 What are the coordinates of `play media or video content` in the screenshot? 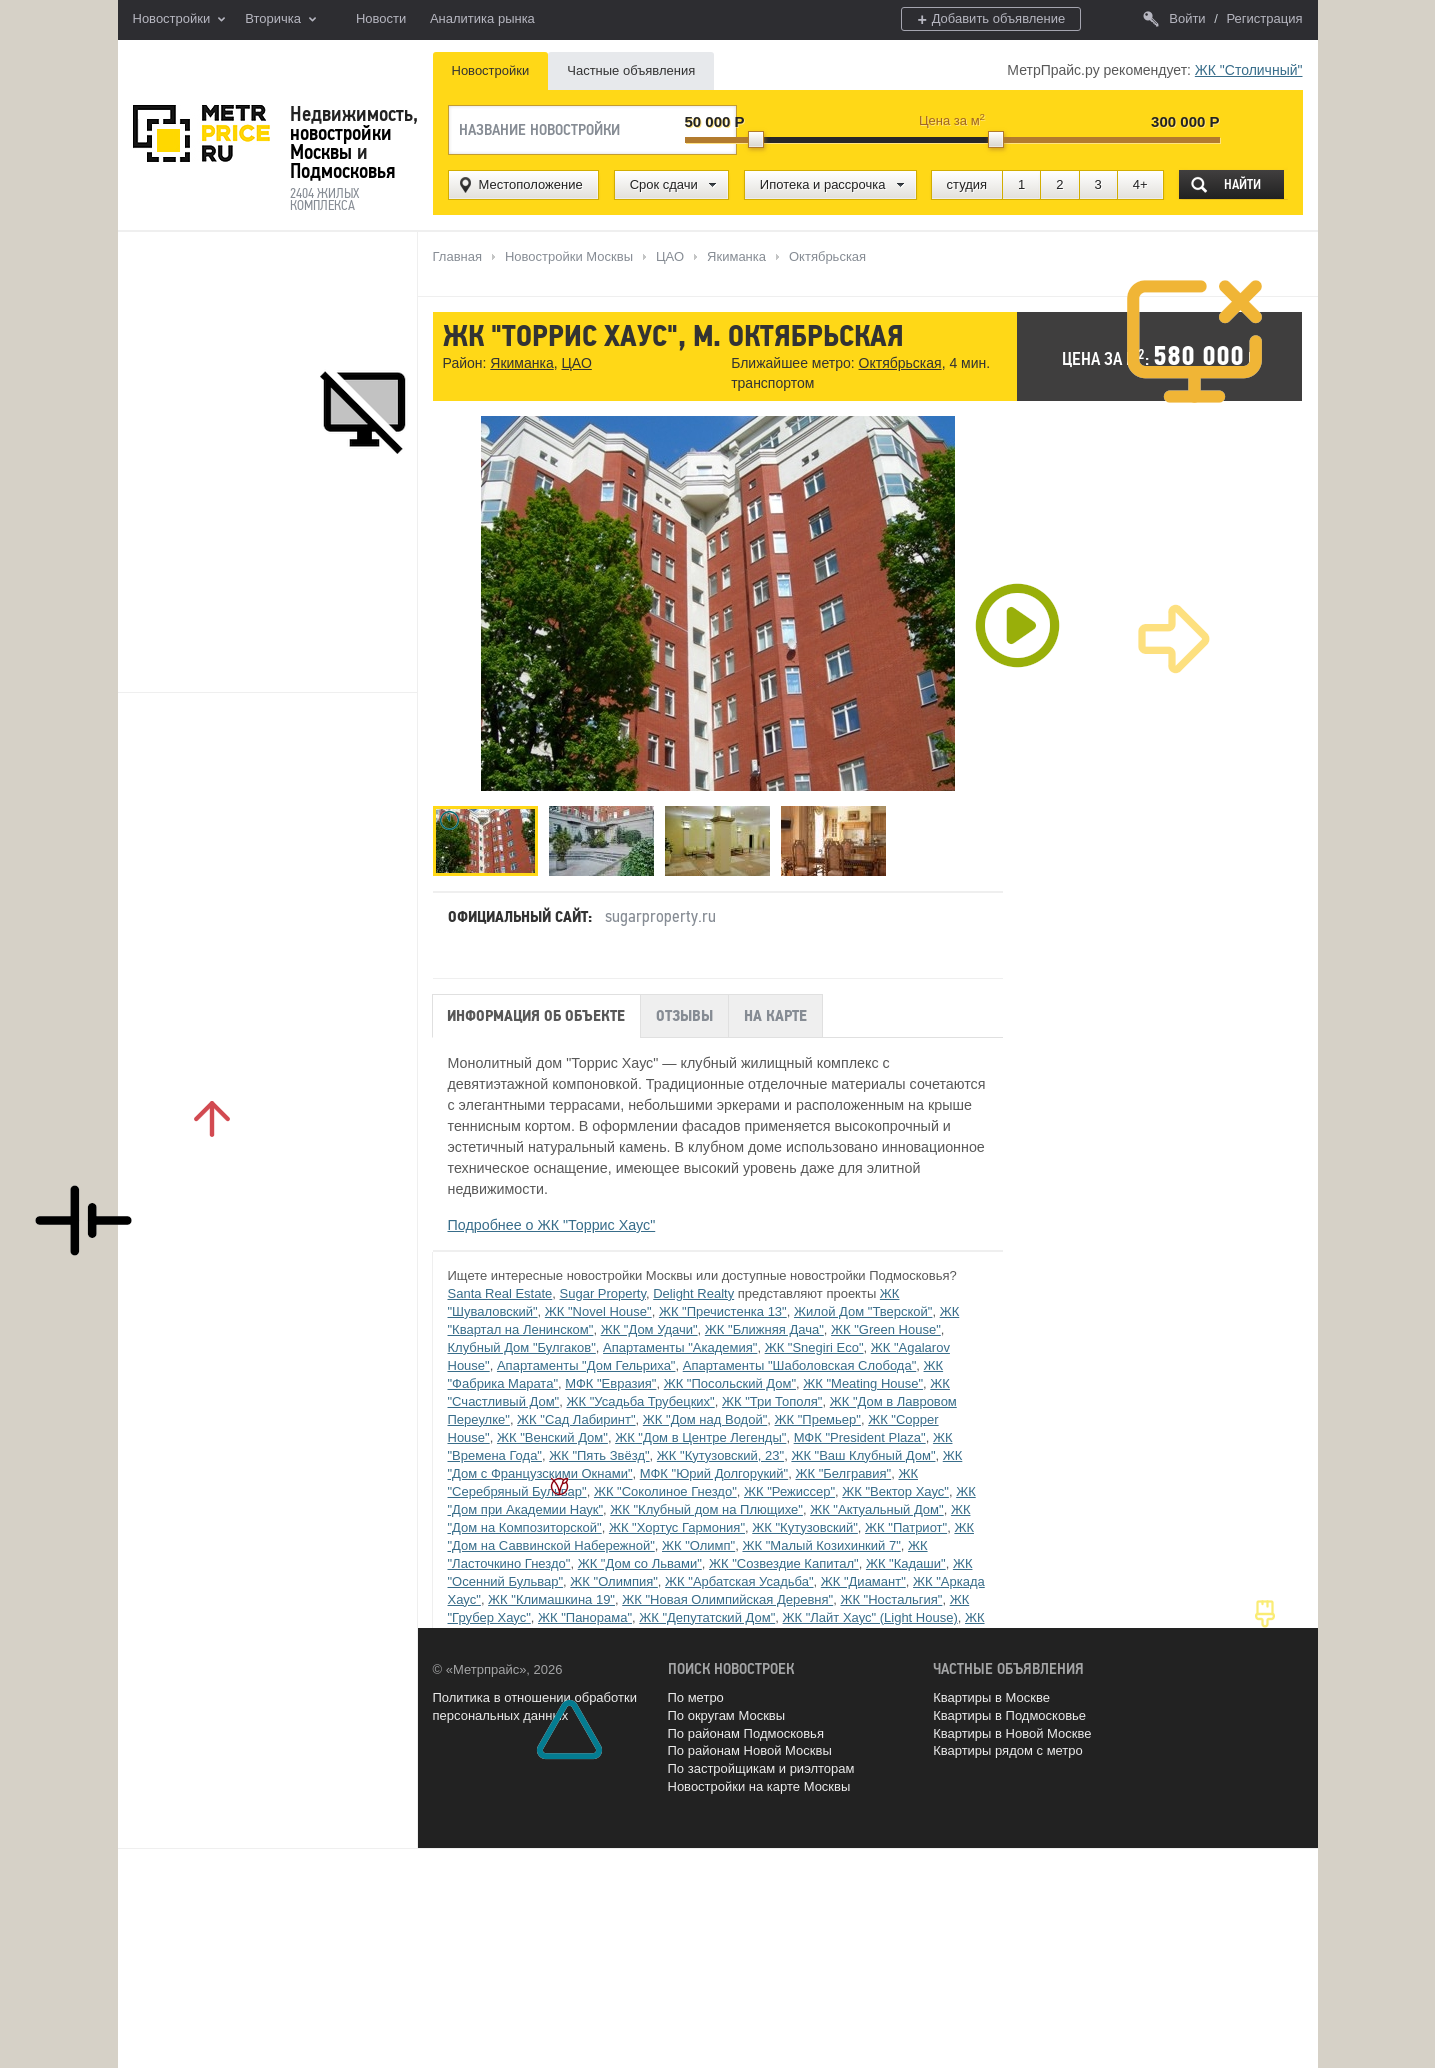 It's located at (1017, 625).